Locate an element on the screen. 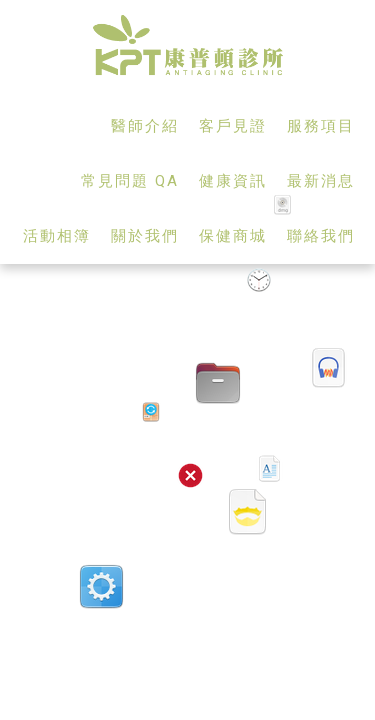 This screenshot has width=375, height=720. an audacity audio project file is located at coordinates (328, 367).